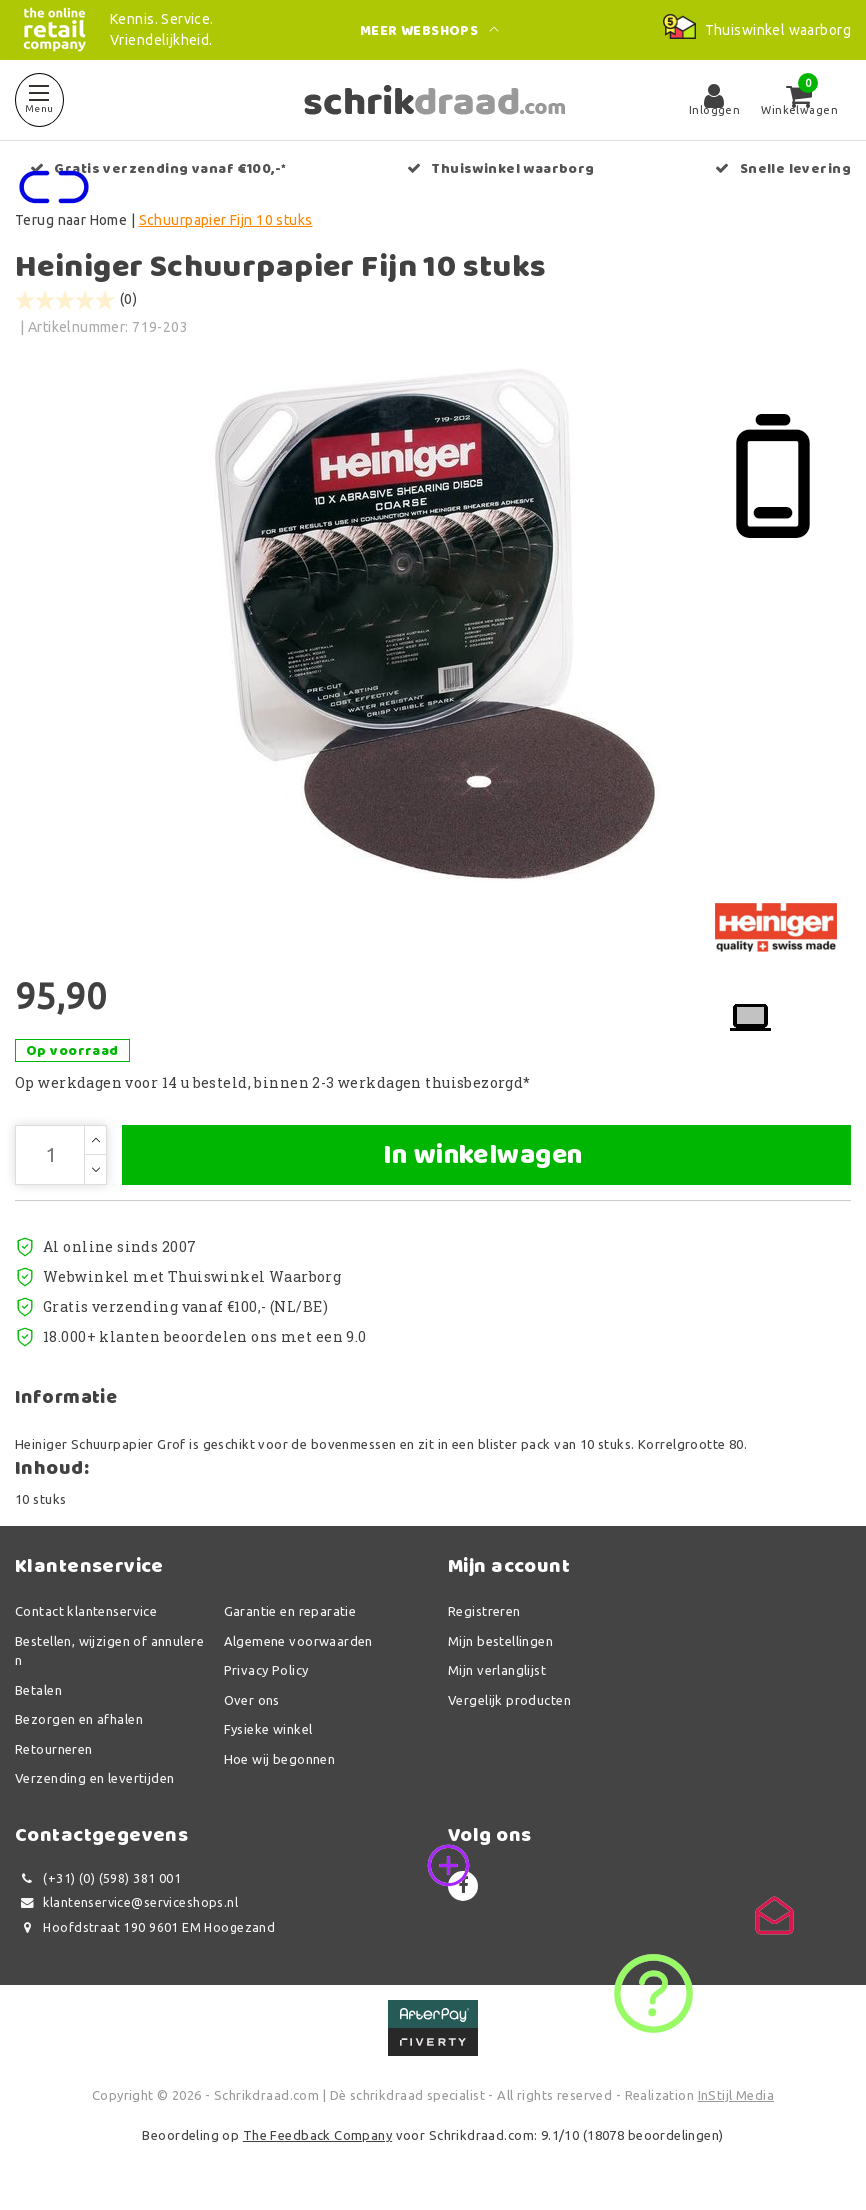 The width and height of the screenshot is (866, 2210). I want to click on unlink or disconnect a URL, so click(54, 187).